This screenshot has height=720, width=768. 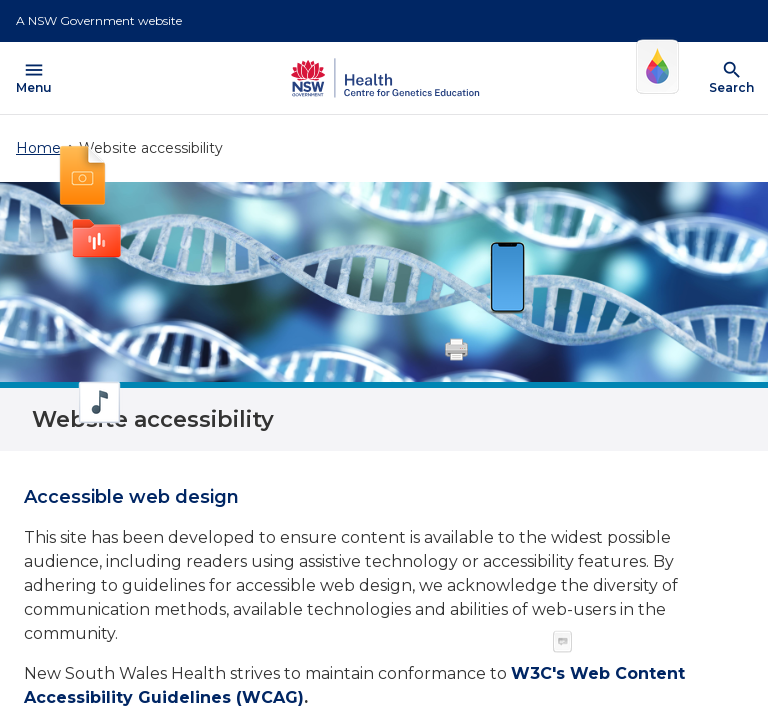 What do you see at coordinates (562, 641) in the screenshot?
I see `a SAMI subtitle or caption file` at bounding box center [562, 641].